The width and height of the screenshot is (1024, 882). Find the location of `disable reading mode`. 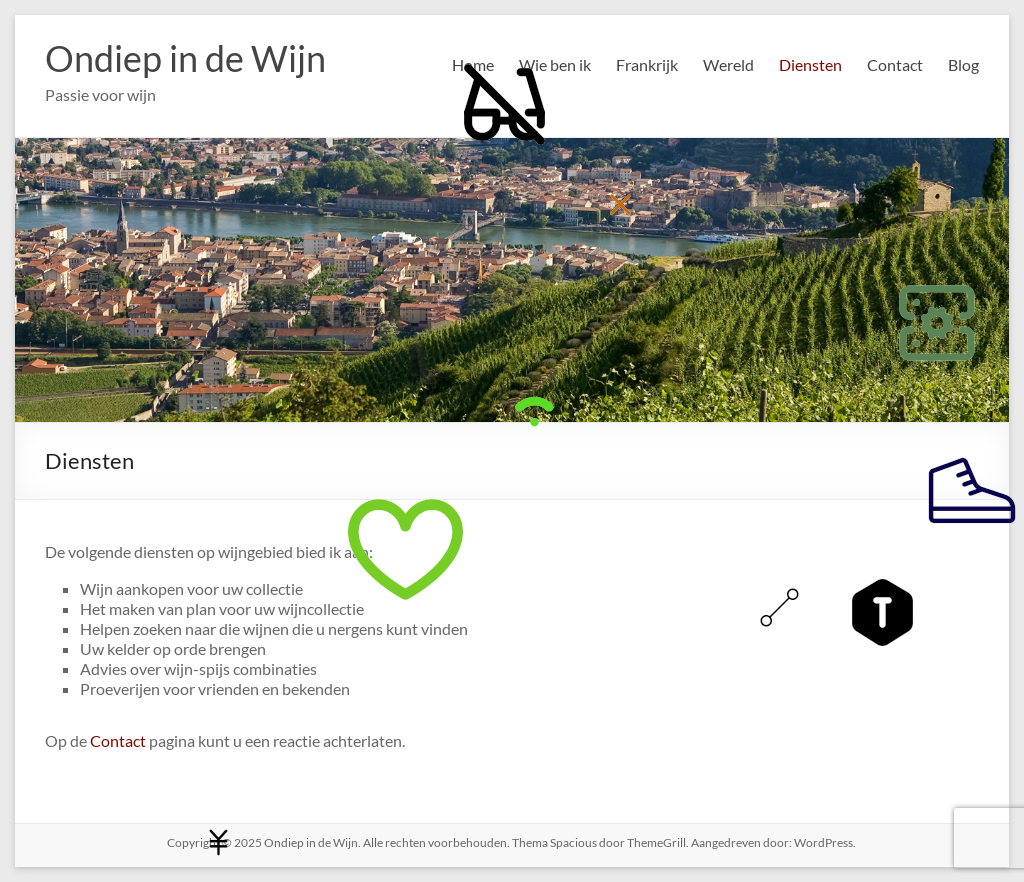

disable reading mode is located at coordinates (504, 104).